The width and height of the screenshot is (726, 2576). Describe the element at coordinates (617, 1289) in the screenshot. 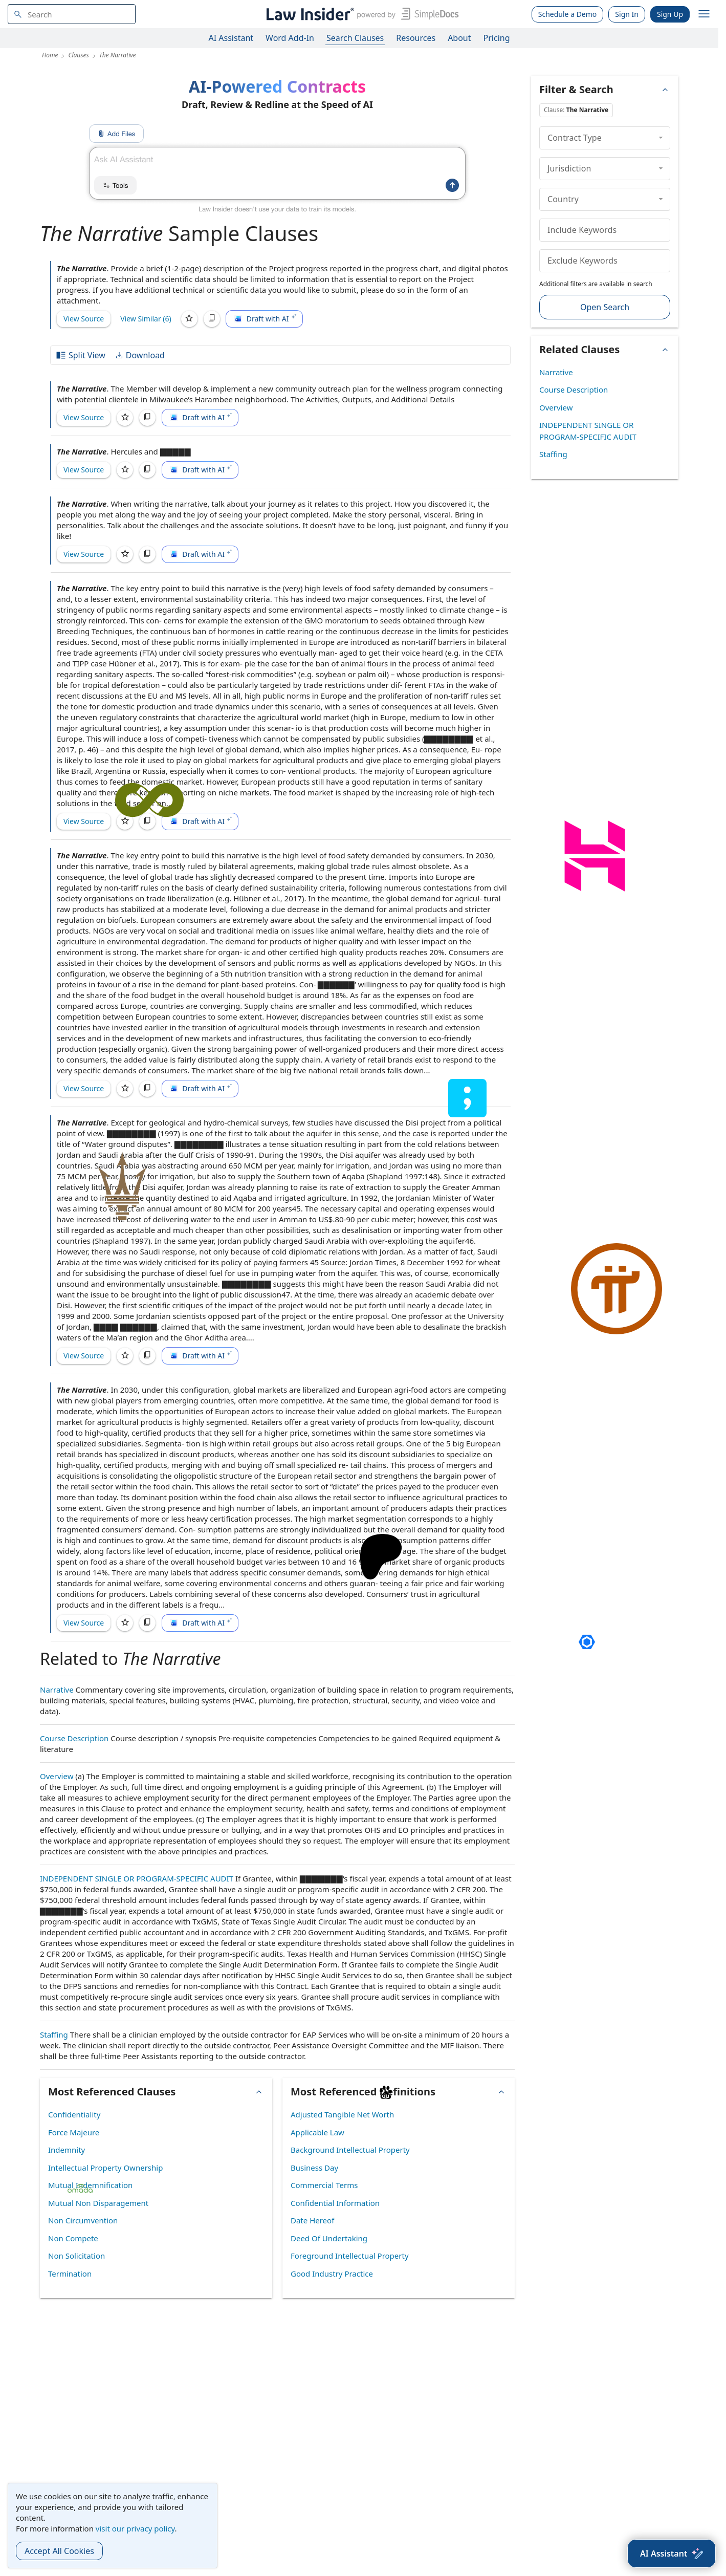

I see `pi network cryptocurrency logo` at that location.